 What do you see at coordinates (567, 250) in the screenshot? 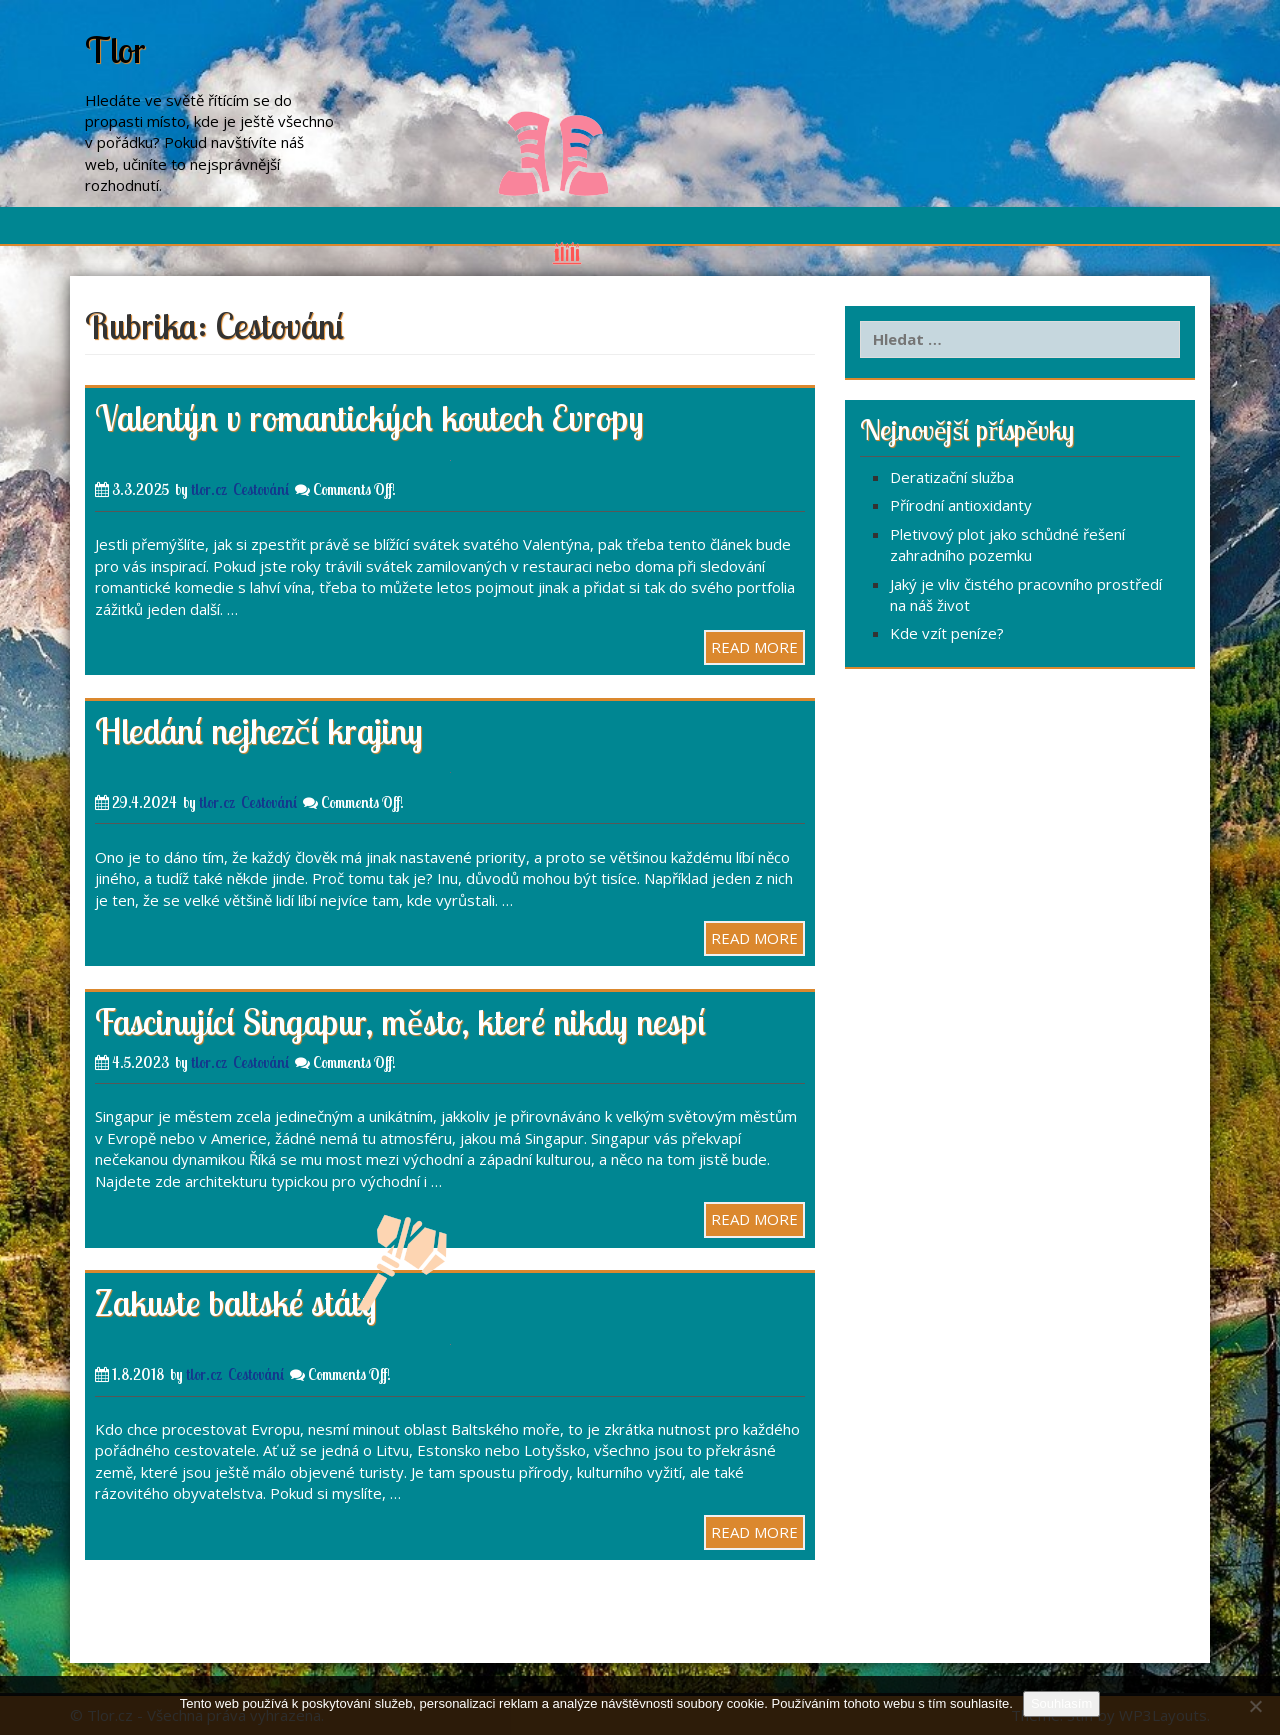
I see `access candle or lighting settings` at bounding box center [567, 250].